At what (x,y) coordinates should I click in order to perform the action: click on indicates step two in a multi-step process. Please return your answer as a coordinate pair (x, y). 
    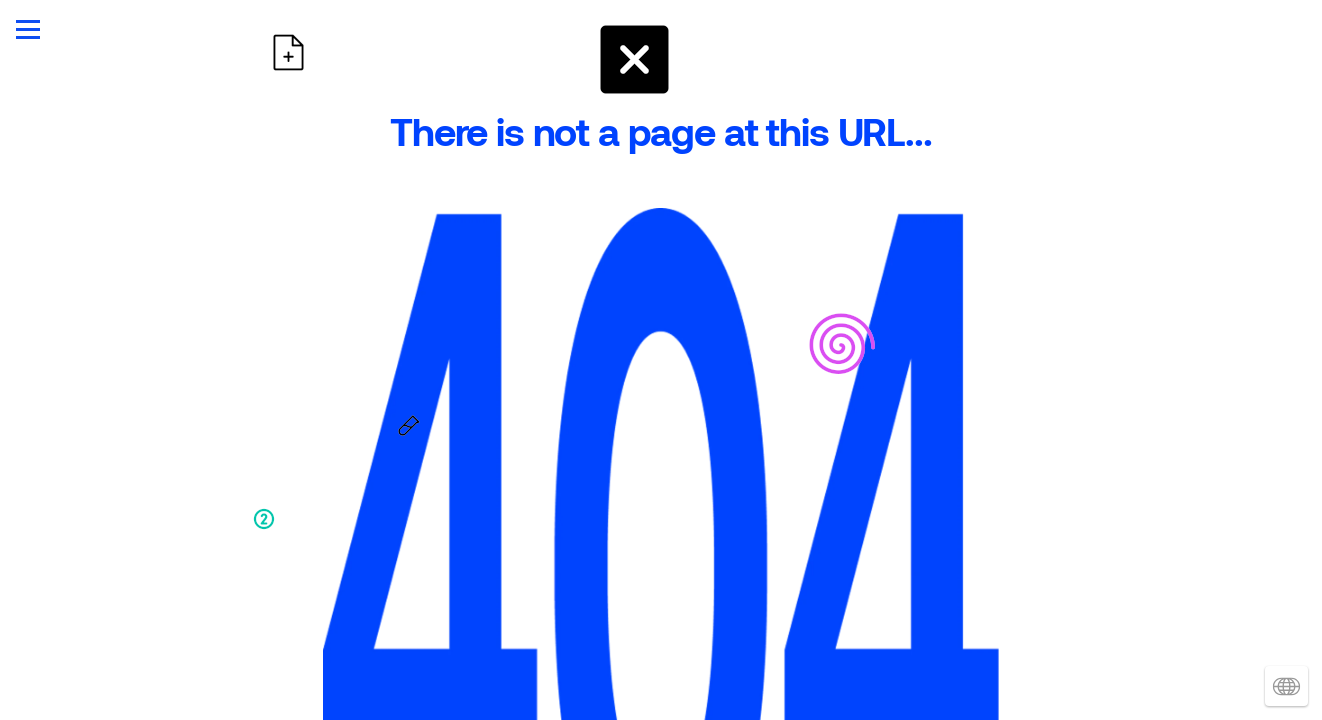
    Looking at the image, I should click on (264, 519).